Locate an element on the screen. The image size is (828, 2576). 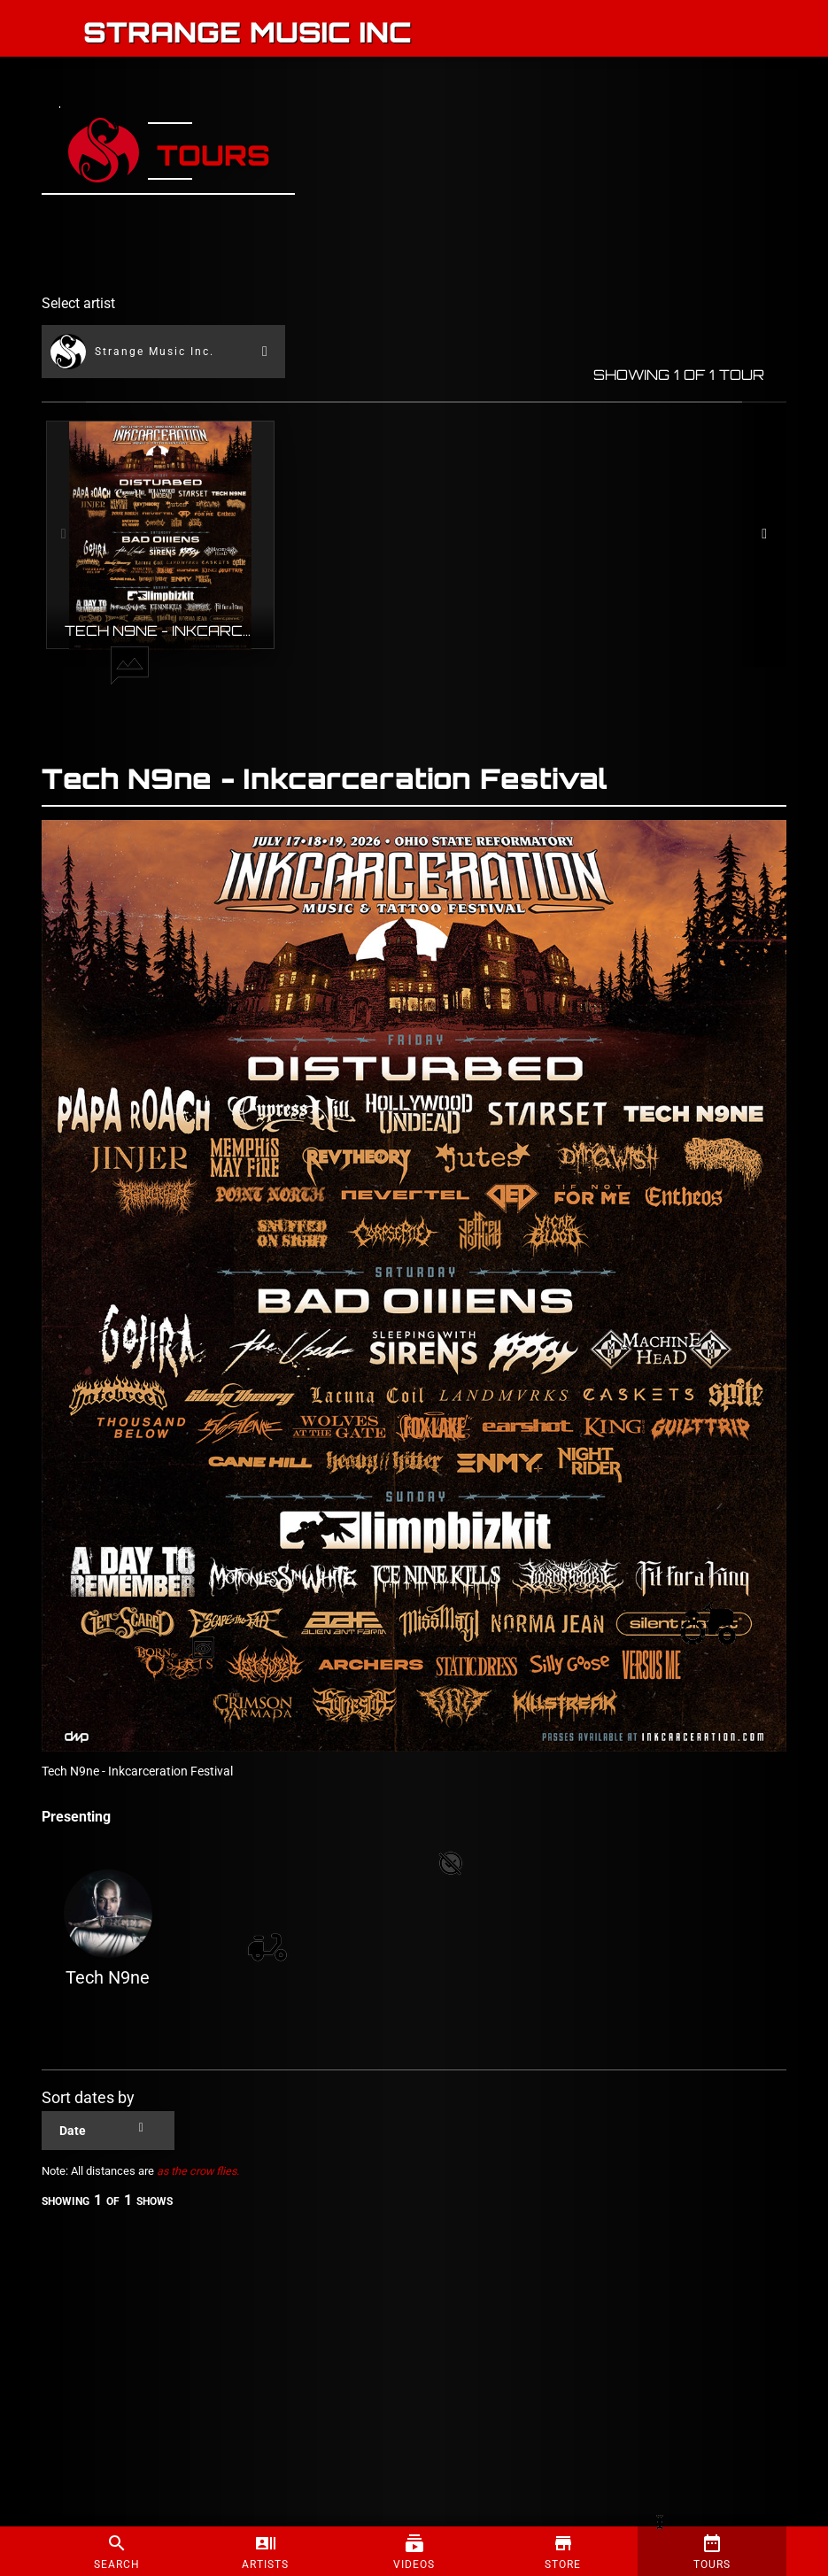
select moped or scooter delivery option is located at coordinates (267, 1947).